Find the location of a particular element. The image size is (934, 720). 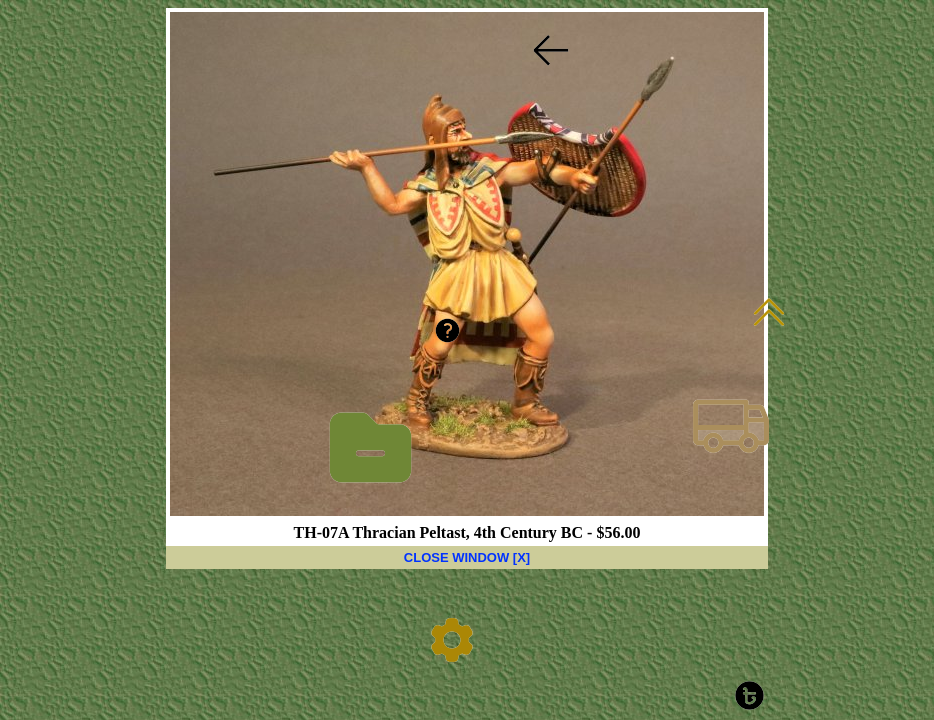

access help or support is located at coordinates (447, 330).